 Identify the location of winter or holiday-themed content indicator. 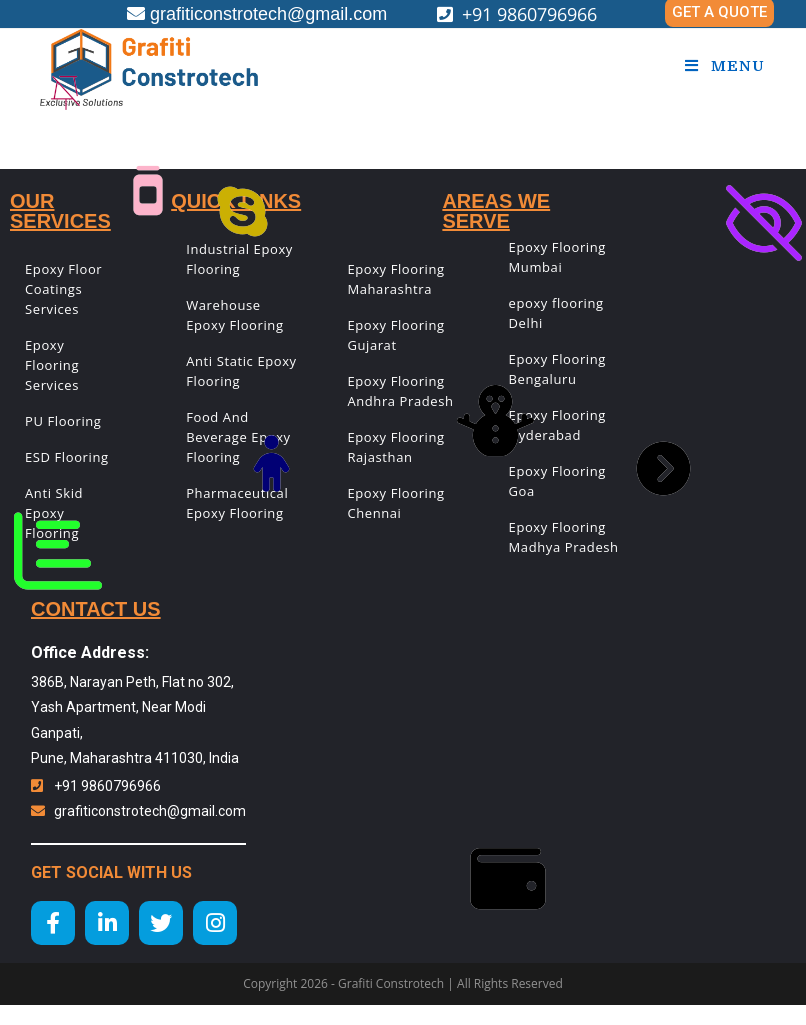
(495, 420).